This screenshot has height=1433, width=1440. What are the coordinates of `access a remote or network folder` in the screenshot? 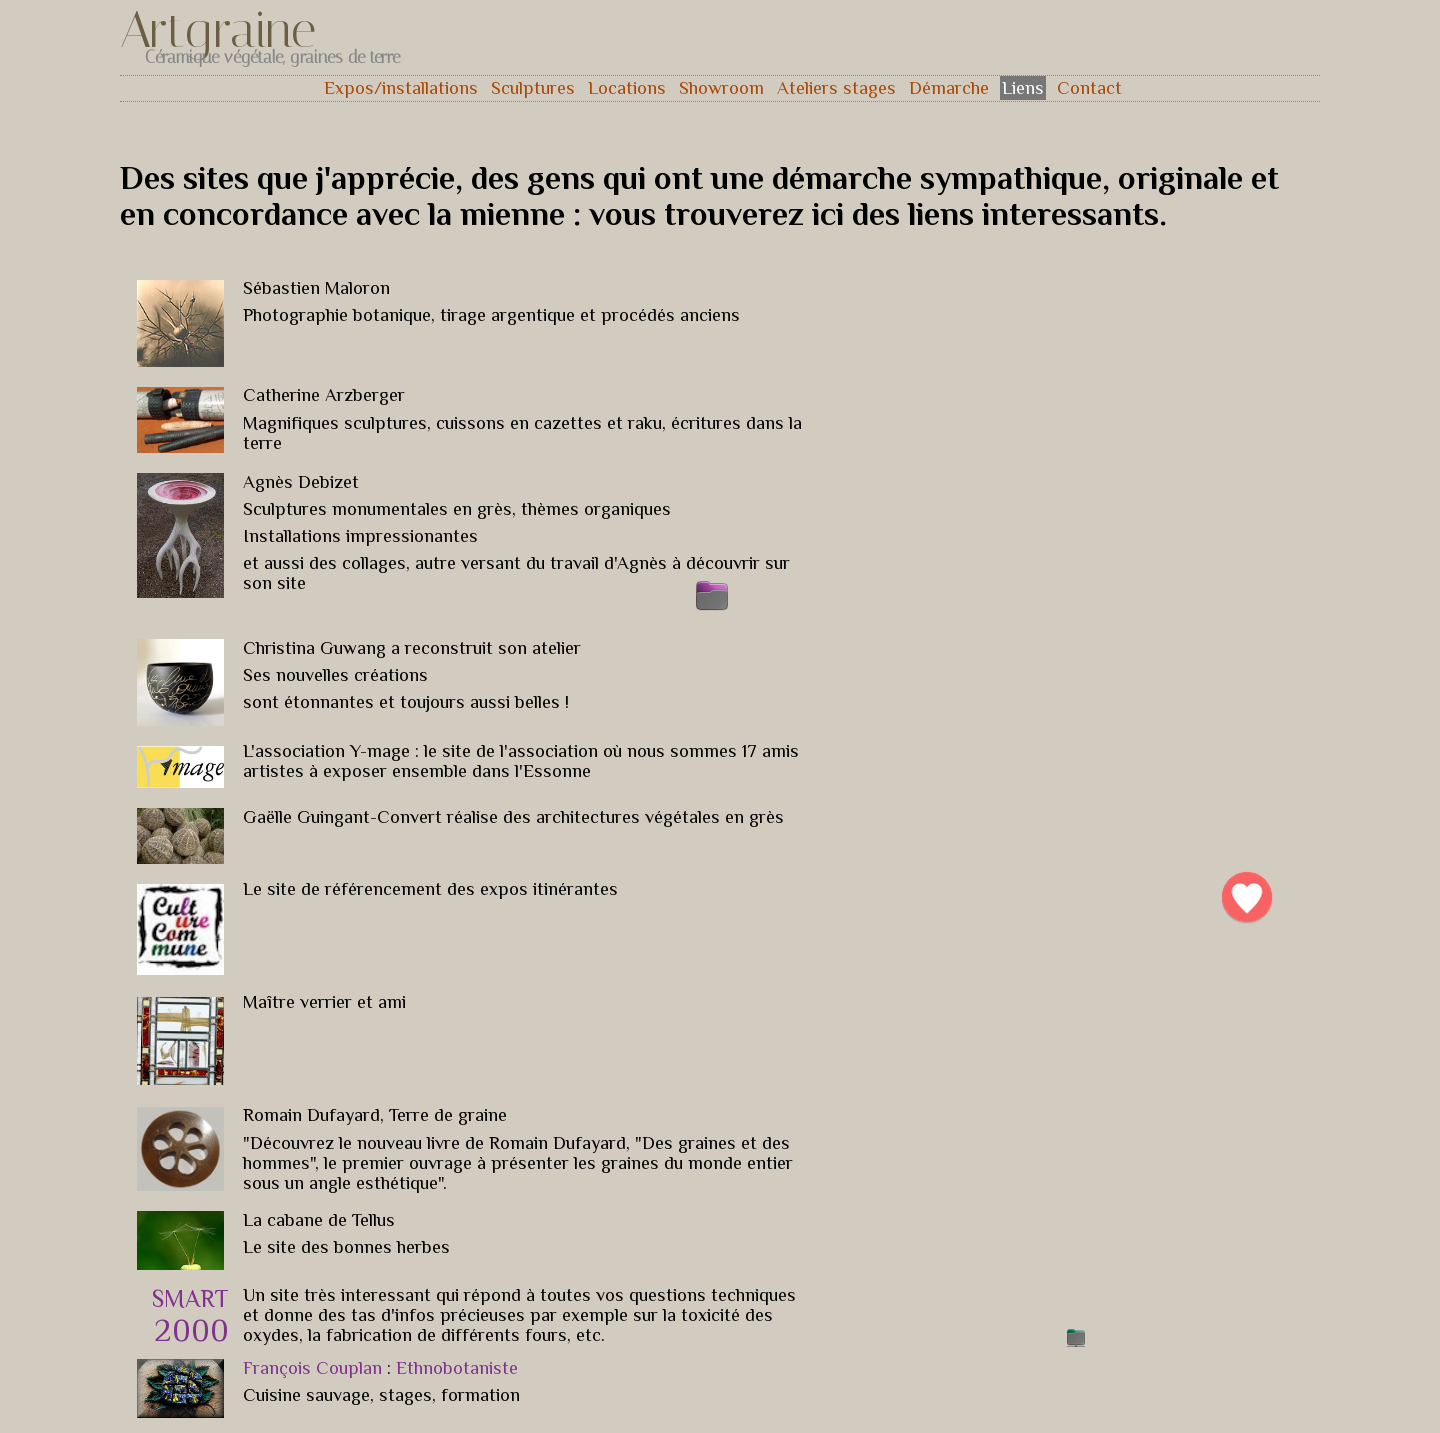 It's located at (1076, 1338).